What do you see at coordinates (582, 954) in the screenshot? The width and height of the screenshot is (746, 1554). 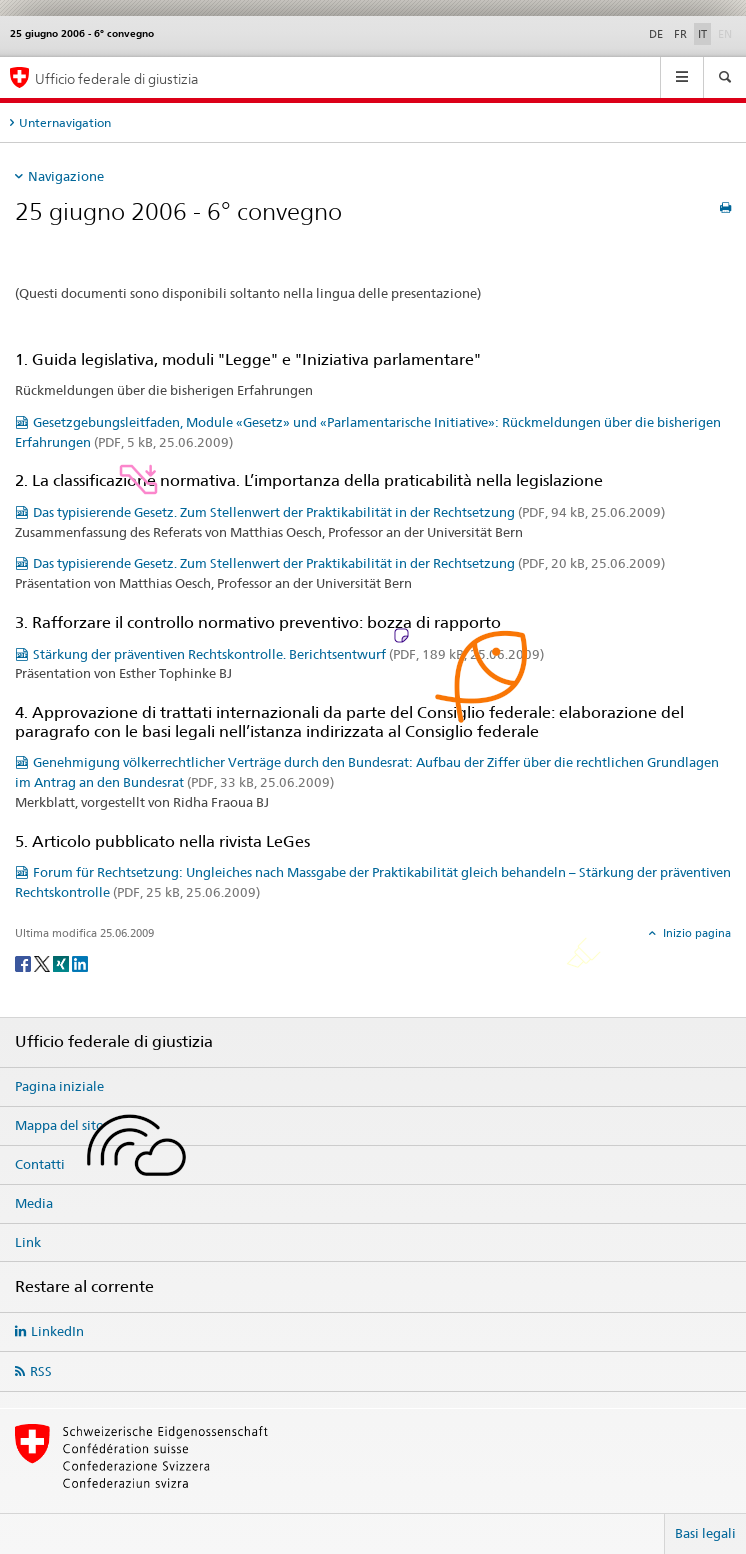 I see `highlight or mark selected text` at bounding box center [582, 954].